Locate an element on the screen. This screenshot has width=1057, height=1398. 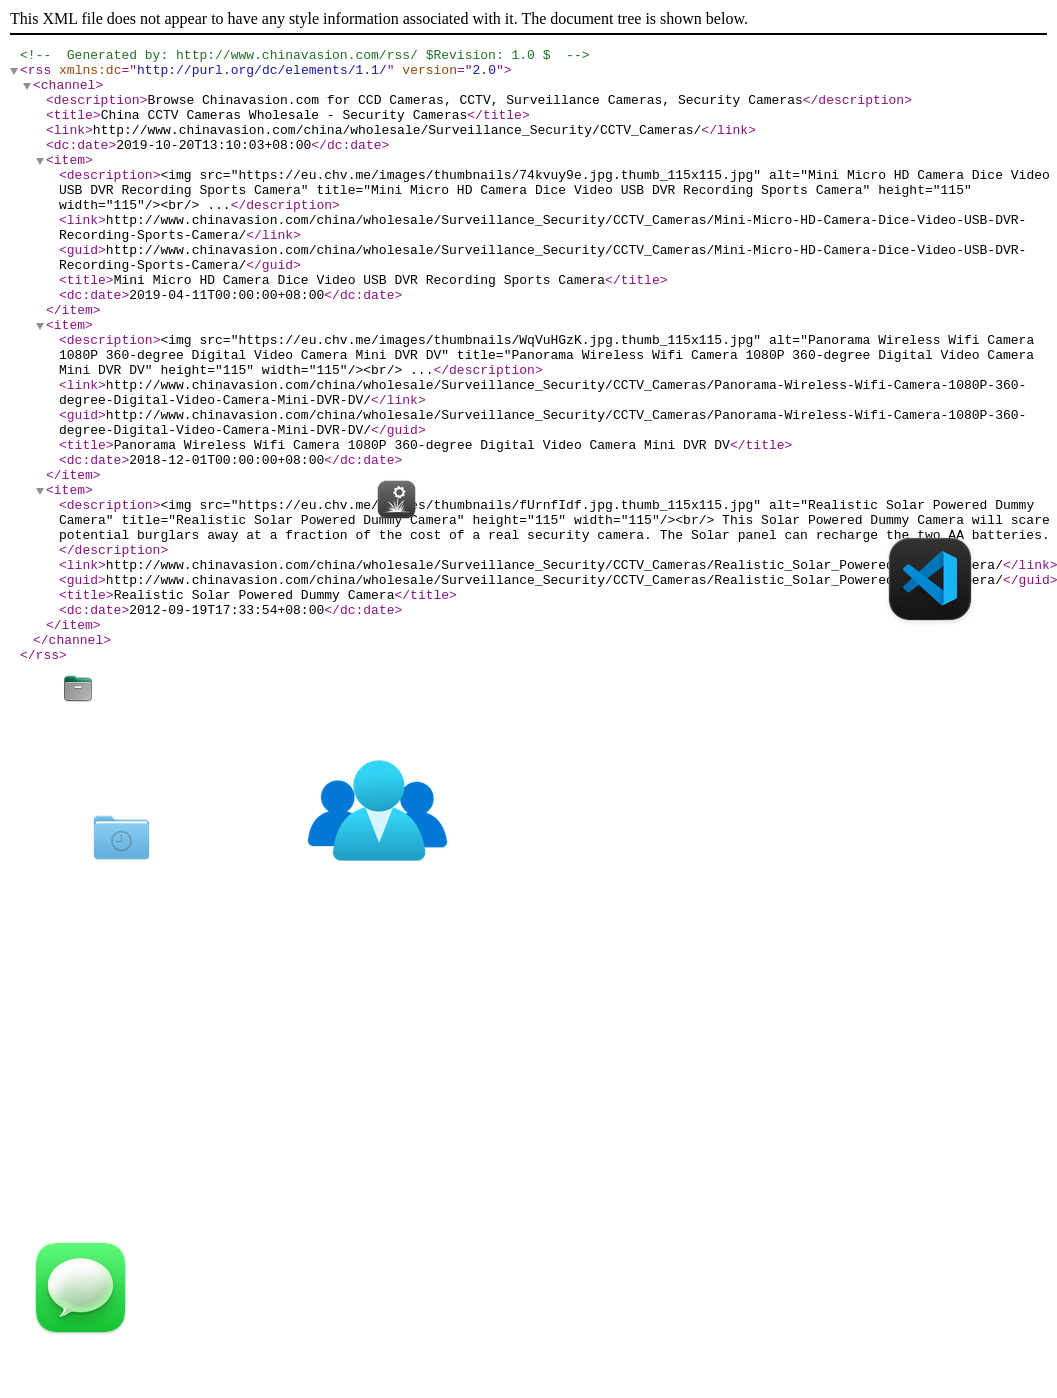
open the messages app is located at coordinates (80, 1287).